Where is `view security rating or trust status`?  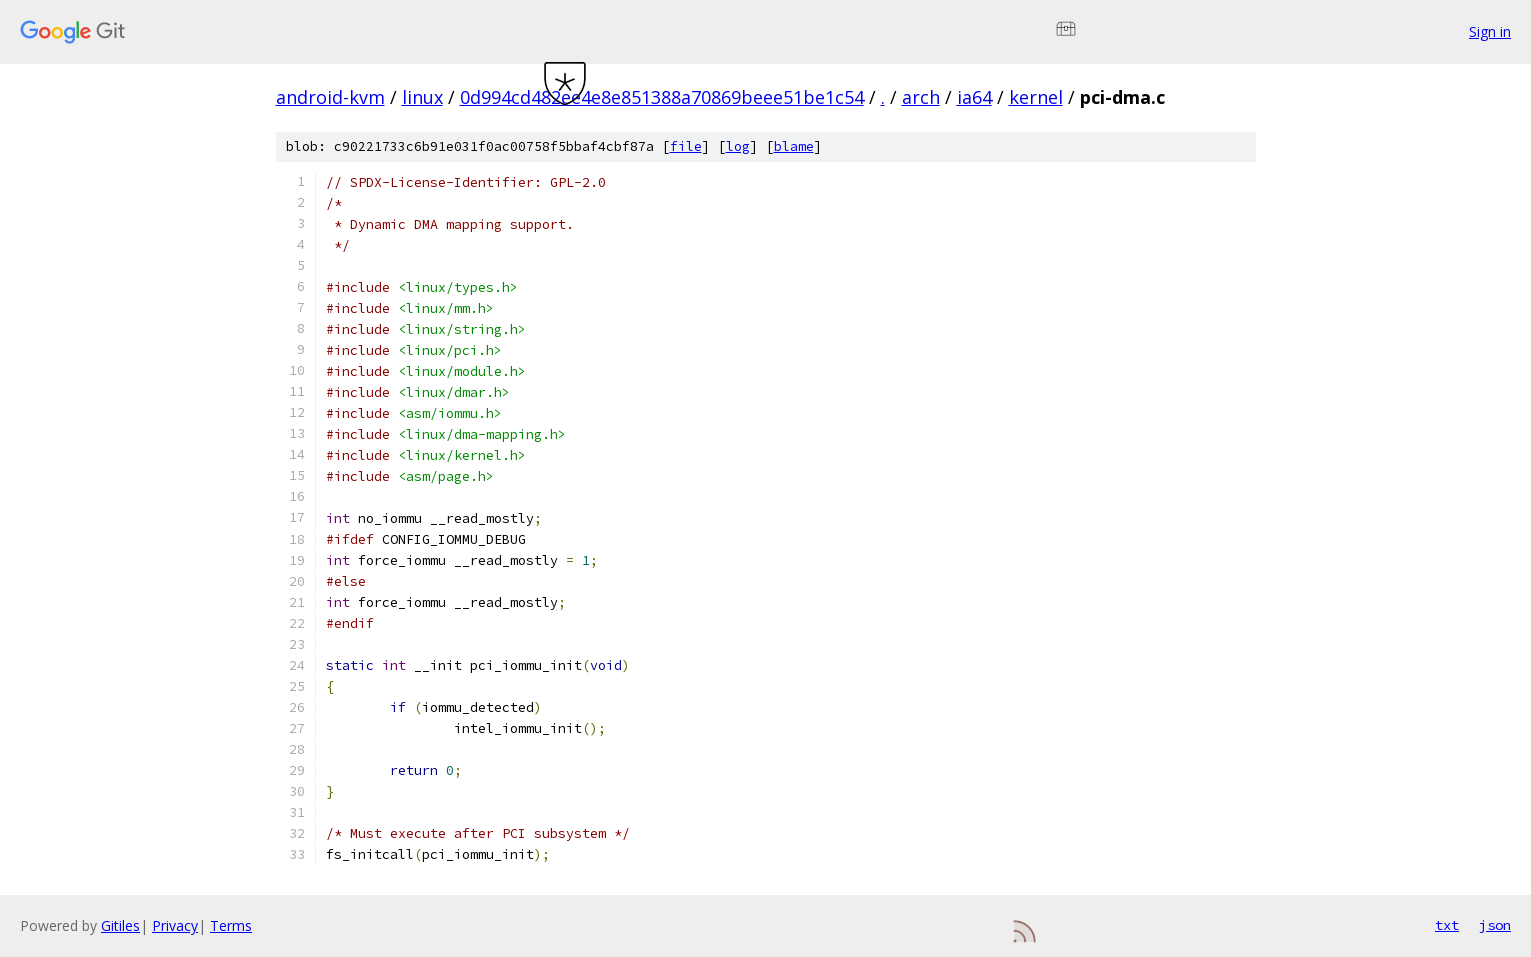 view security rating or trust status is located at coordinates (565, 81).